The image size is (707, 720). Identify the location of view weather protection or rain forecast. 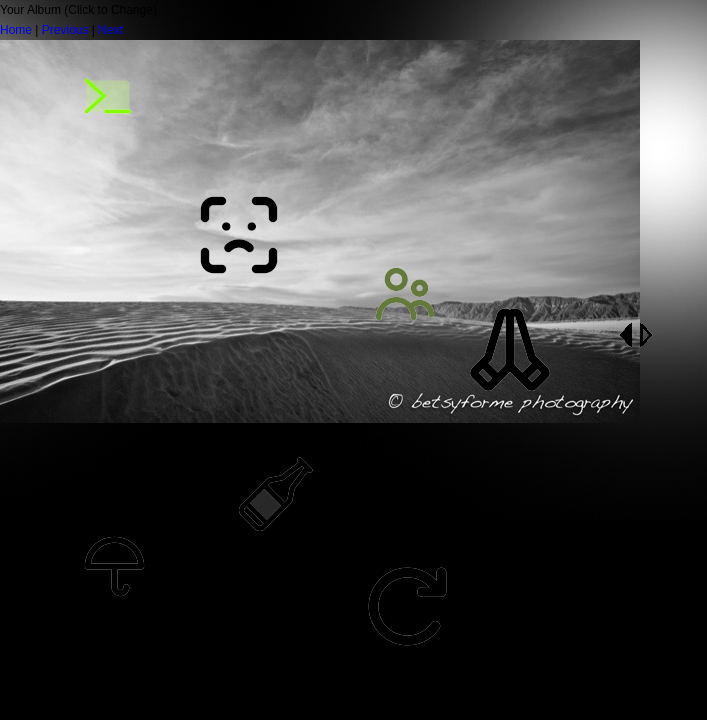
(114, 566).